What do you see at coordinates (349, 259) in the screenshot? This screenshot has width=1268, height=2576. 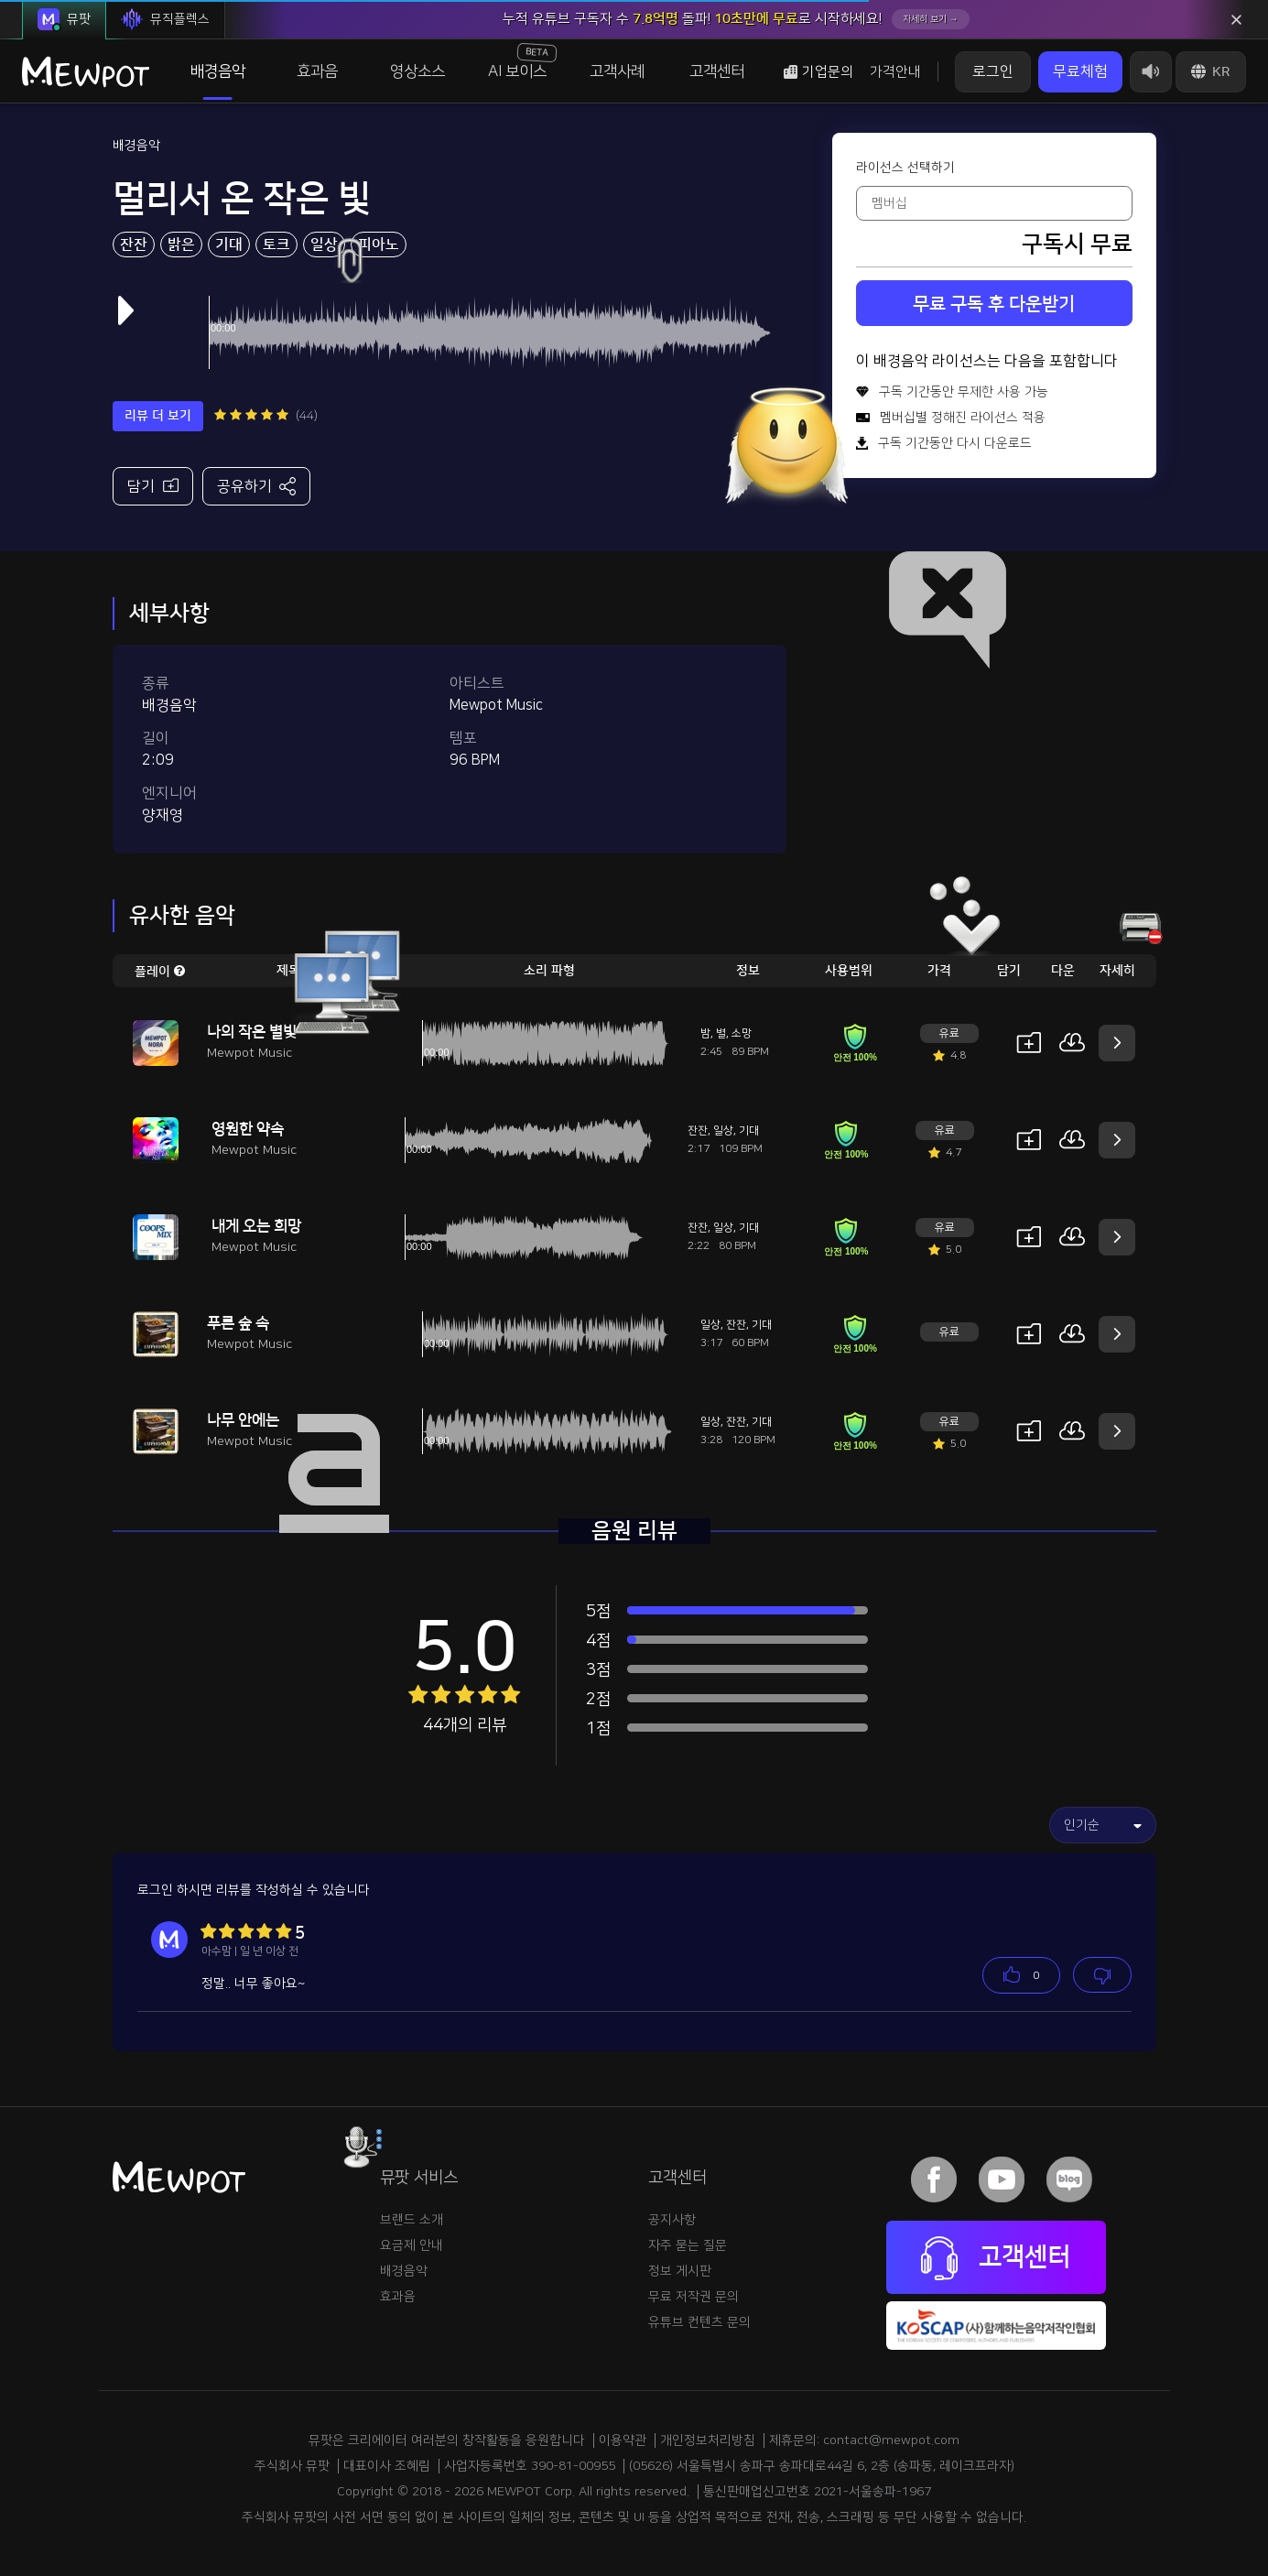 I see `indicates an email has an attachment` at bounding box center [349, 259].